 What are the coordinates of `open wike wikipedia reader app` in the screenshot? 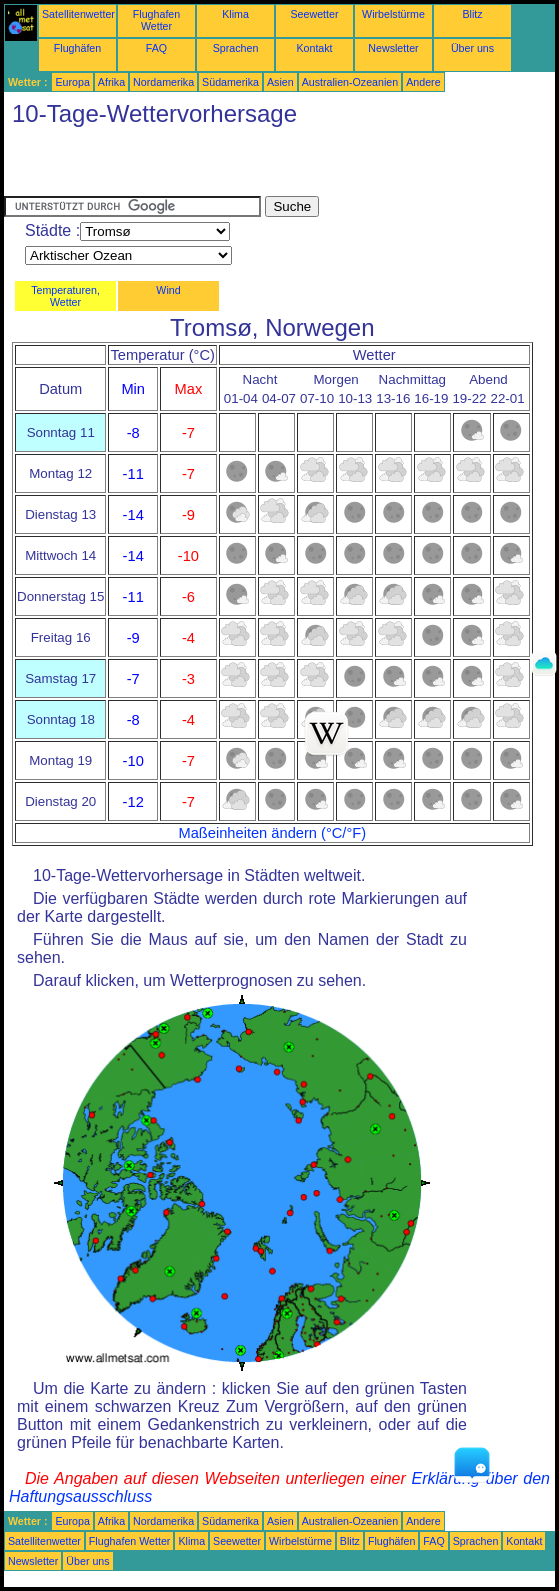 It's located at (326, 733).